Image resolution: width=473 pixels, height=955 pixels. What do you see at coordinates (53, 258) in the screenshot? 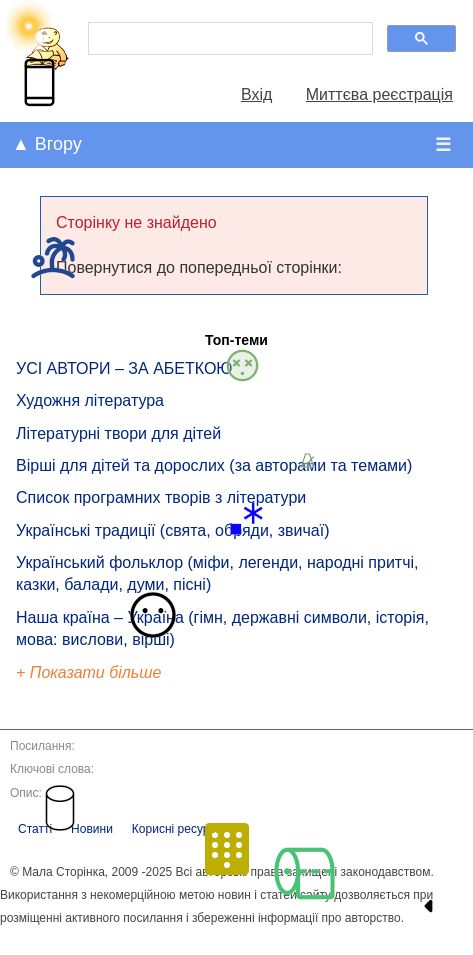
I see `indicates vacation or travel mode` at bounding box center [53, 258].